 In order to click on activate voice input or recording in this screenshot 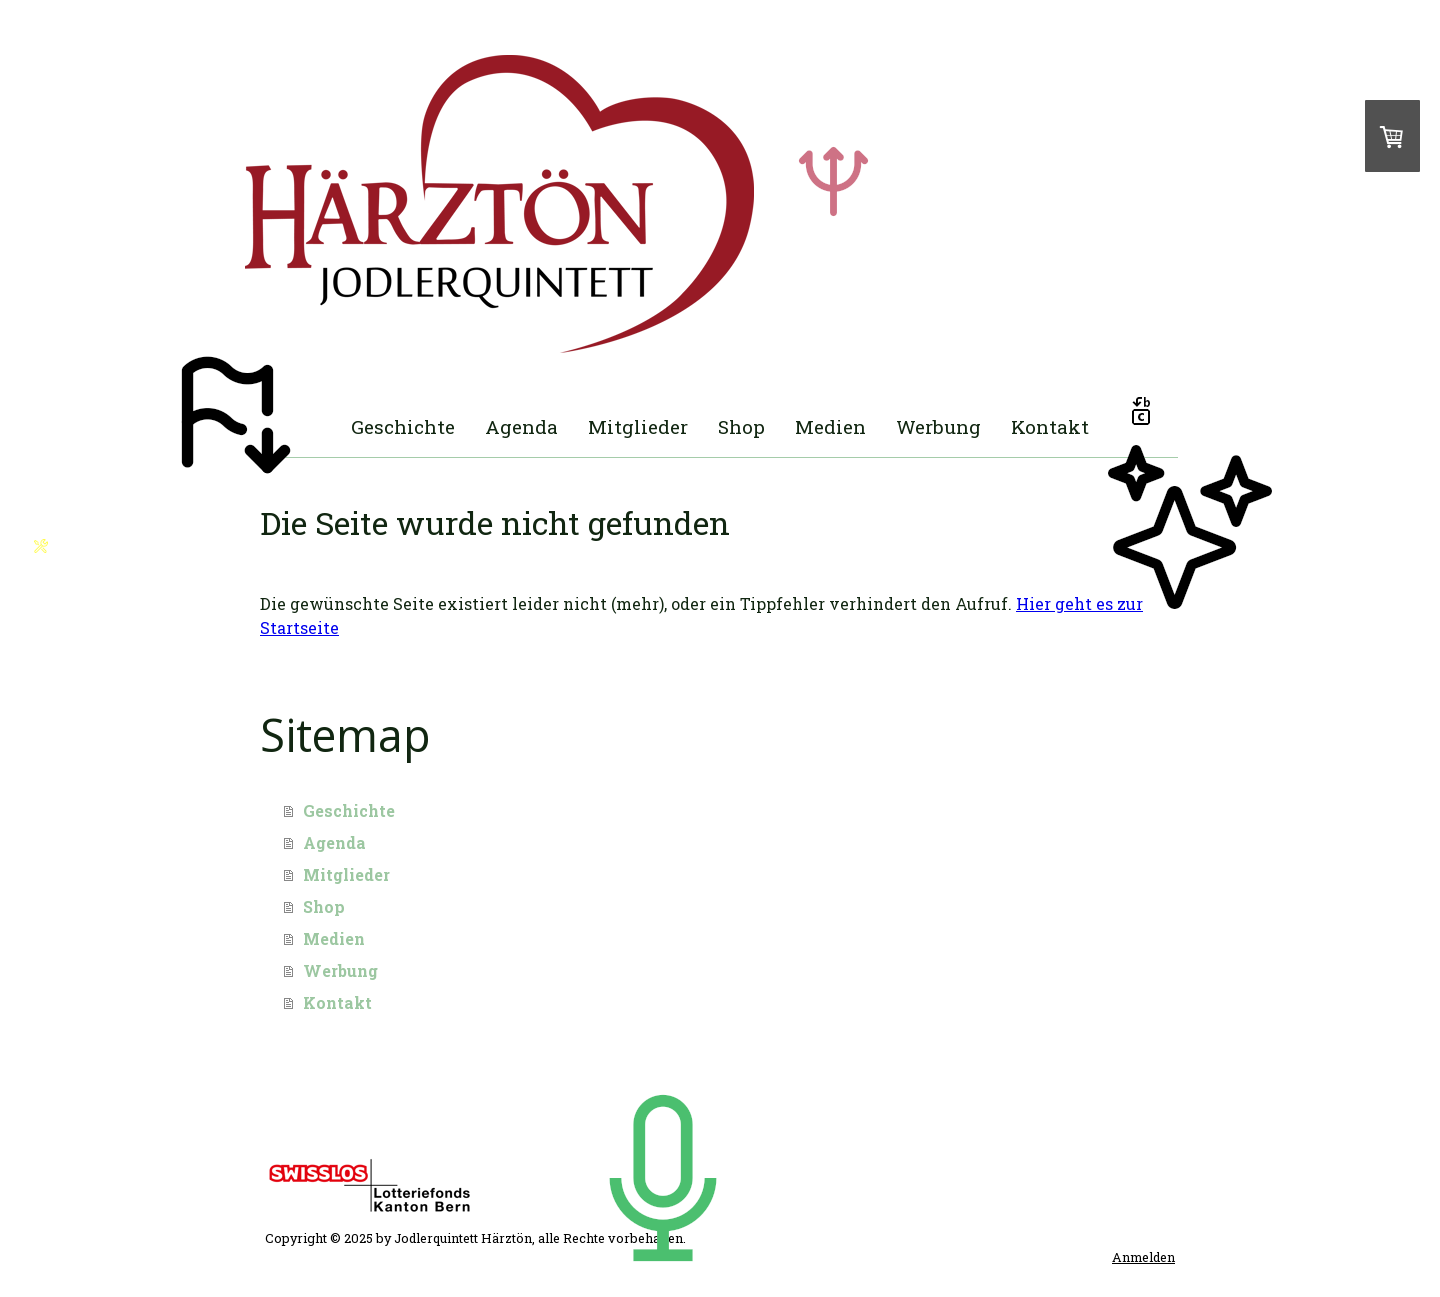, I will do `click(663, 1178)`.